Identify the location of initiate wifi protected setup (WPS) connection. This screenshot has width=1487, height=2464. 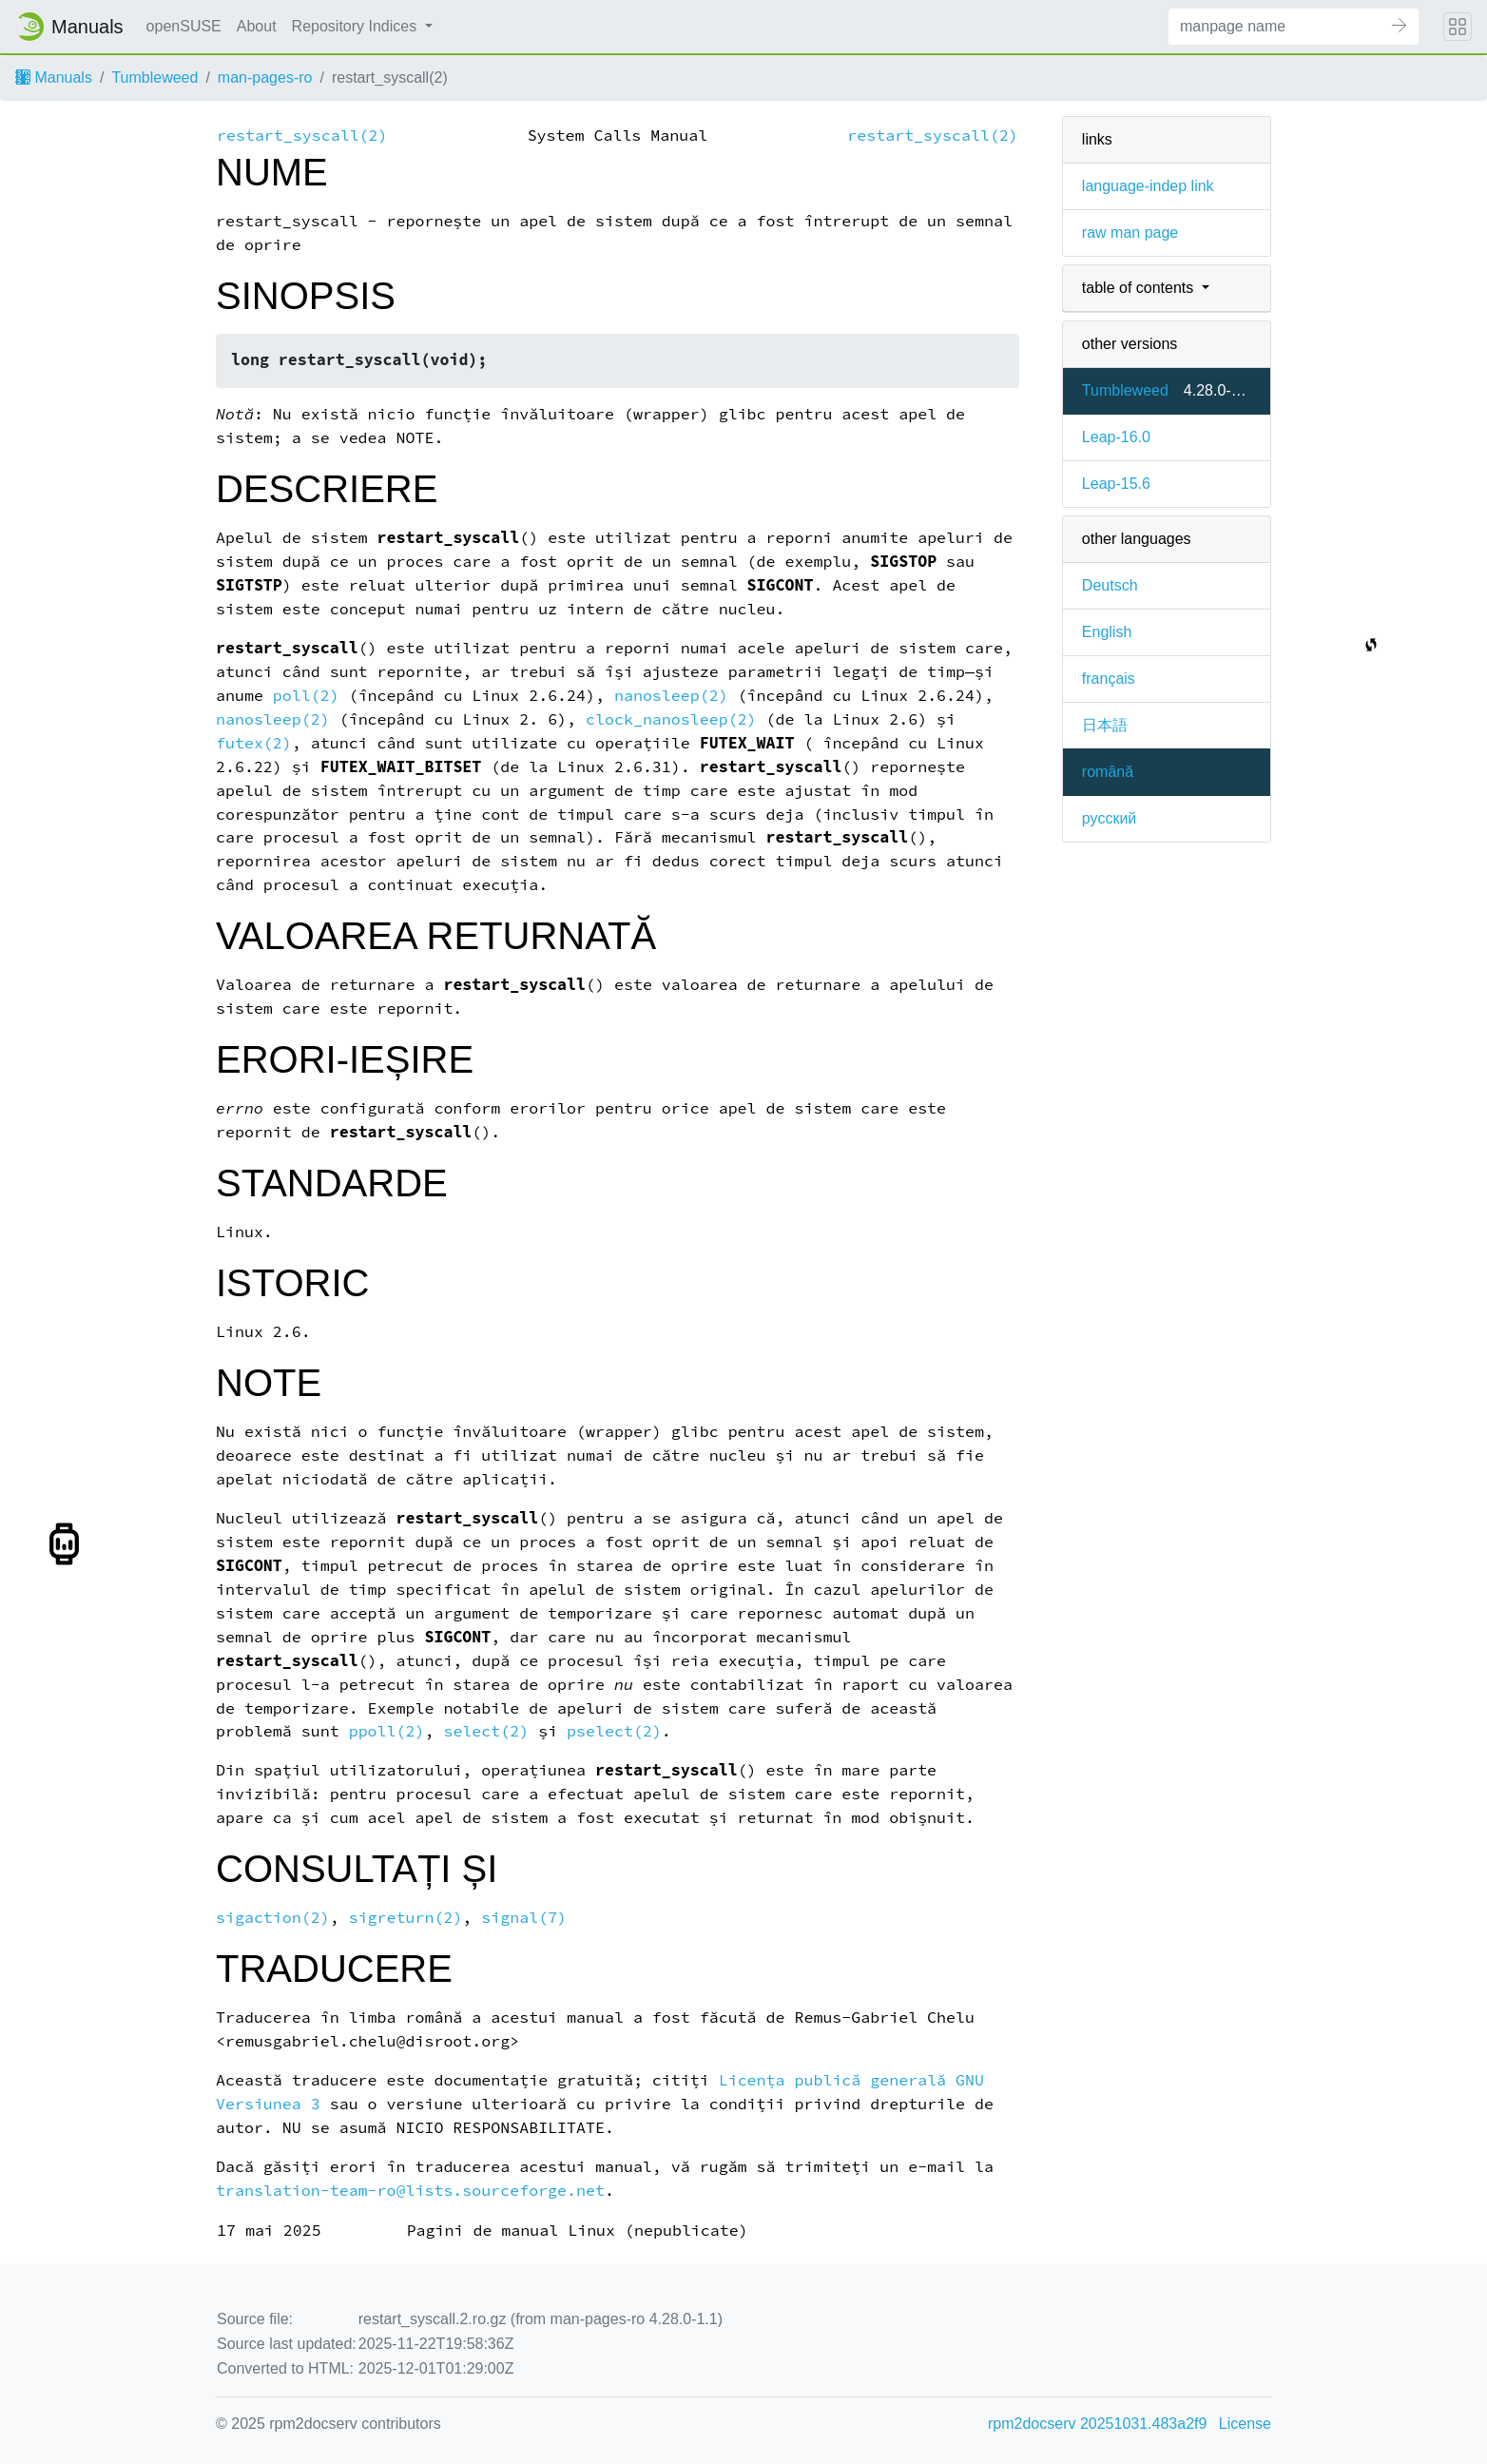
(1371, 645).